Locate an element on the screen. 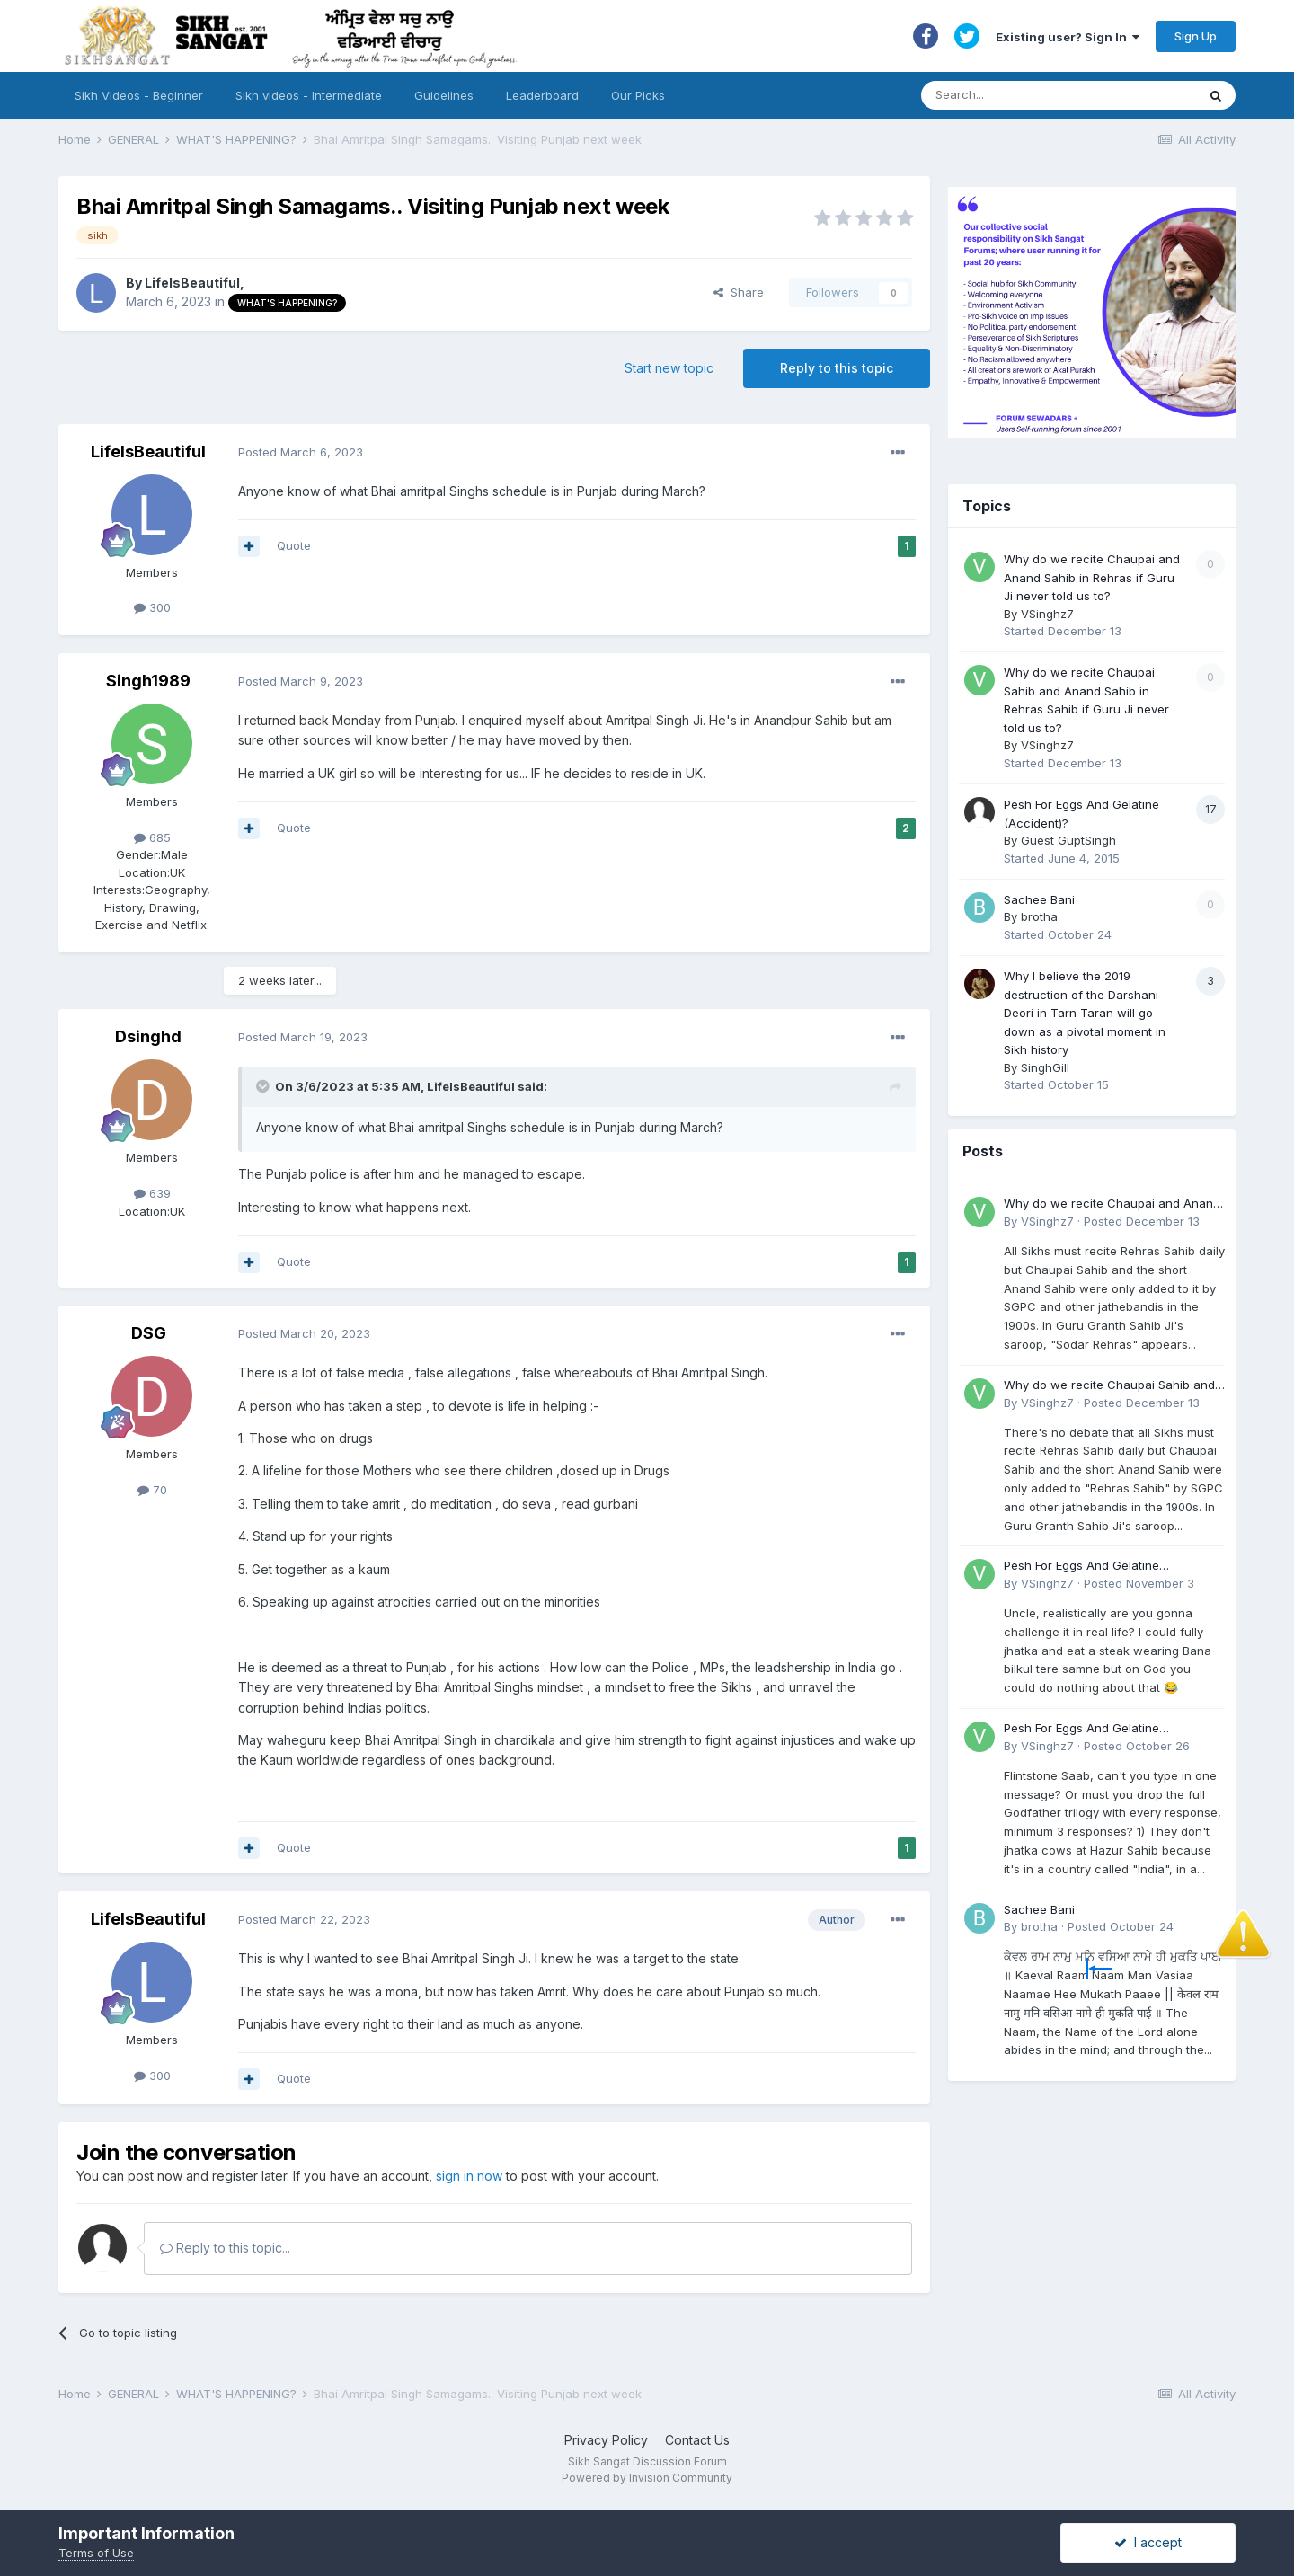 Image resolution: width=1294 pixels, height=2576 pixels. go to the first item in a list or sequence is located at coordinates (1099, 1969).